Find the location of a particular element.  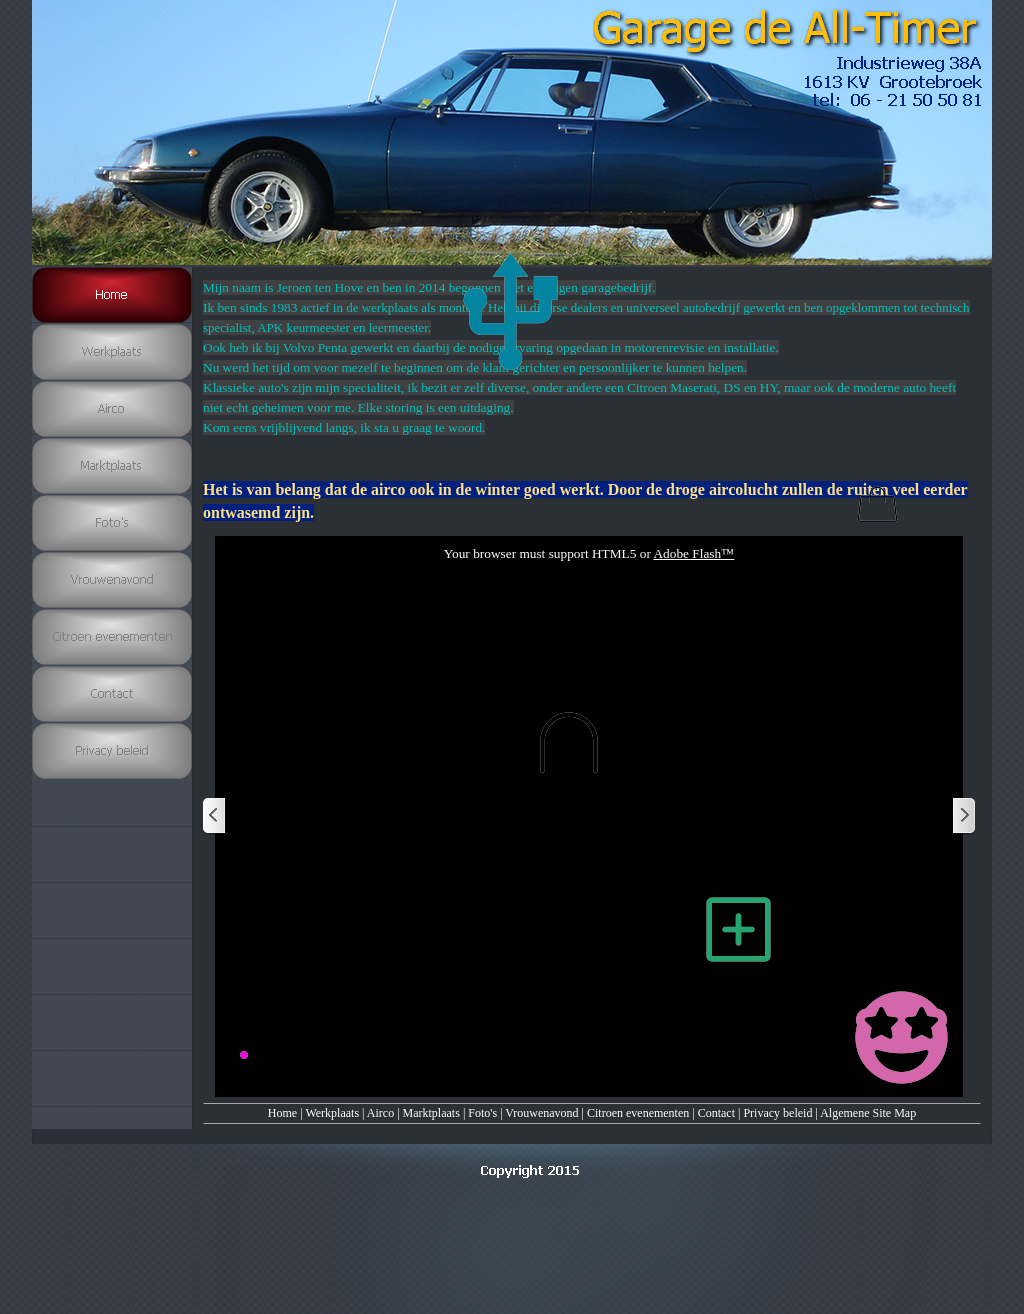

indicates a top-rated or favorite item is located at coordinates (901, 1037).